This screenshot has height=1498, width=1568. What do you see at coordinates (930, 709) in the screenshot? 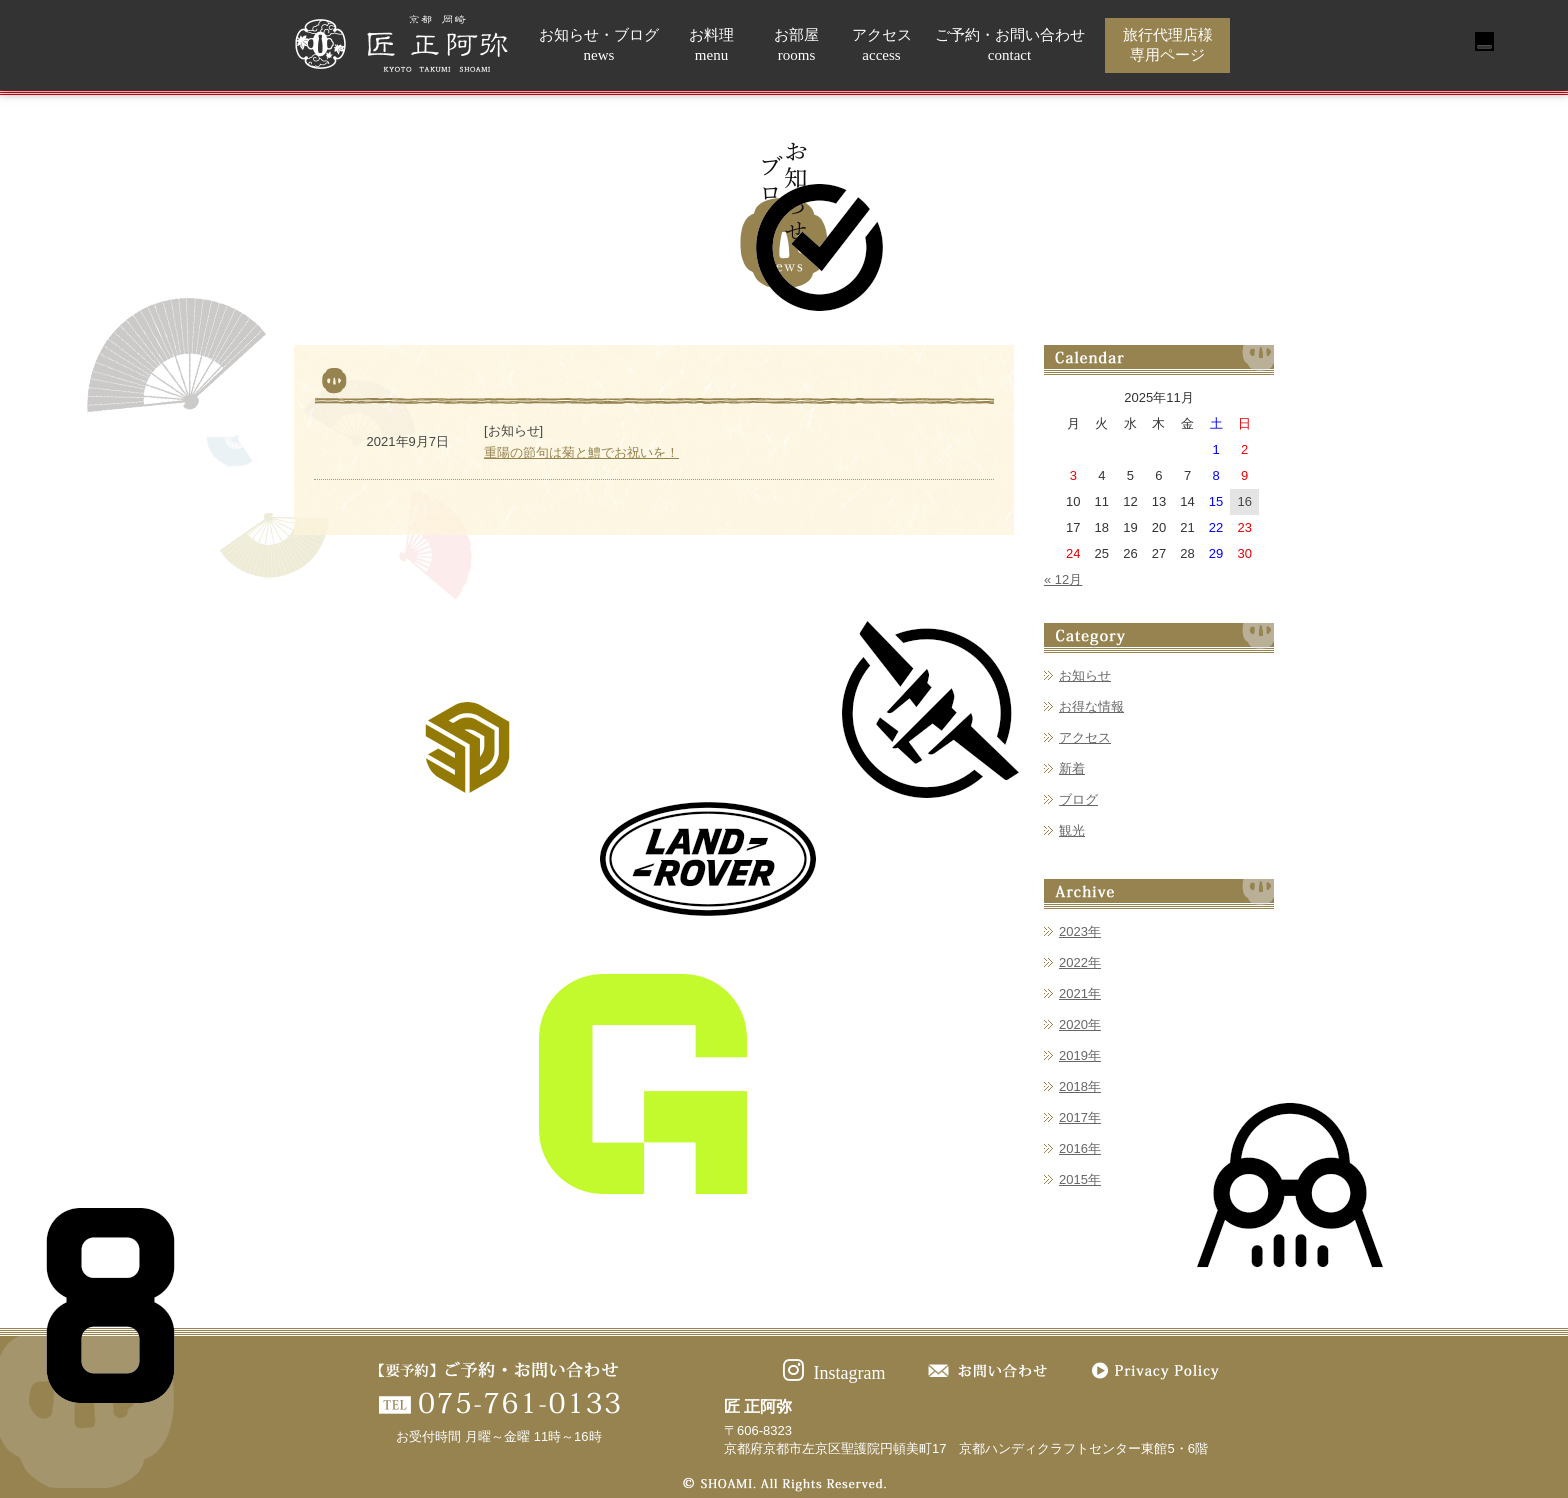
I see `open the Floatplane streaming platform` at bounding box center [930, 709].